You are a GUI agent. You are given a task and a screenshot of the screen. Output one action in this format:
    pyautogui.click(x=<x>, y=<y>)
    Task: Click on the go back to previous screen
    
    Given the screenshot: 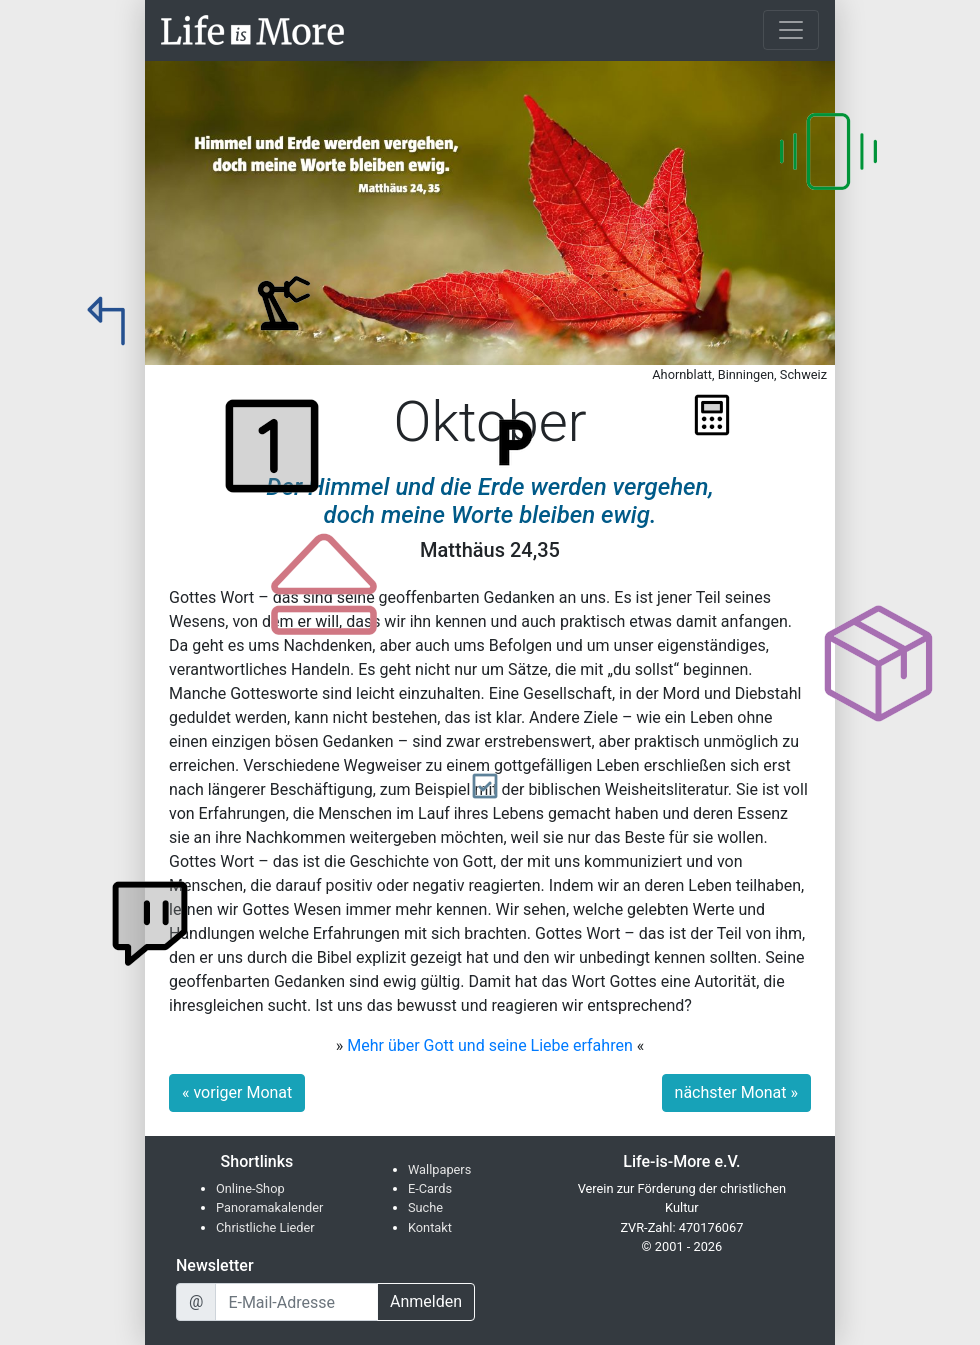 What is the action you would take?
    pyautogui.click(x=108, y=321)
    